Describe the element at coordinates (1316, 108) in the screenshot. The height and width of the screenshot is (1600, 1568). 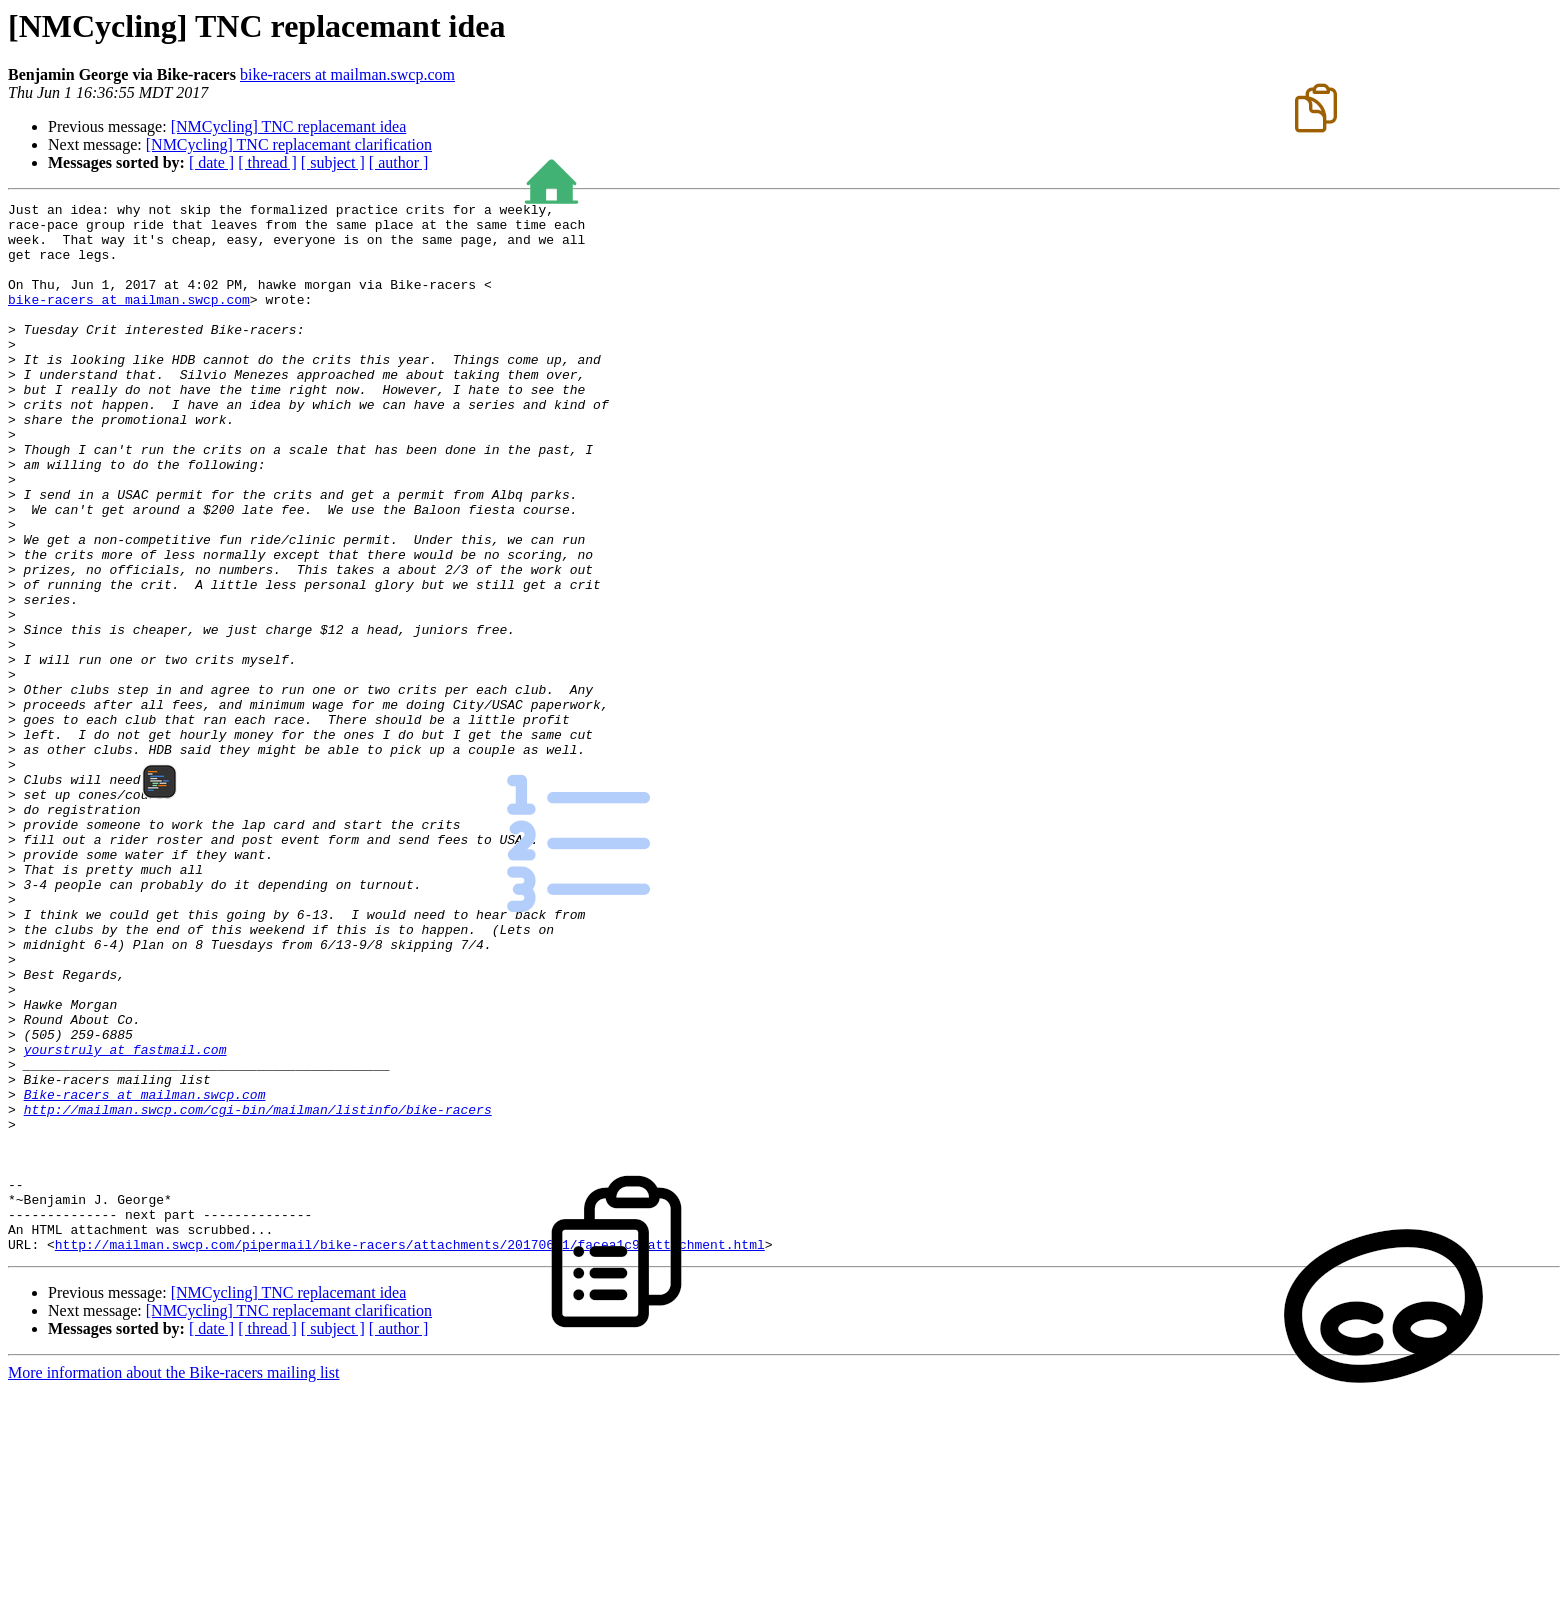
I see `copy content to clipboard` at that location.